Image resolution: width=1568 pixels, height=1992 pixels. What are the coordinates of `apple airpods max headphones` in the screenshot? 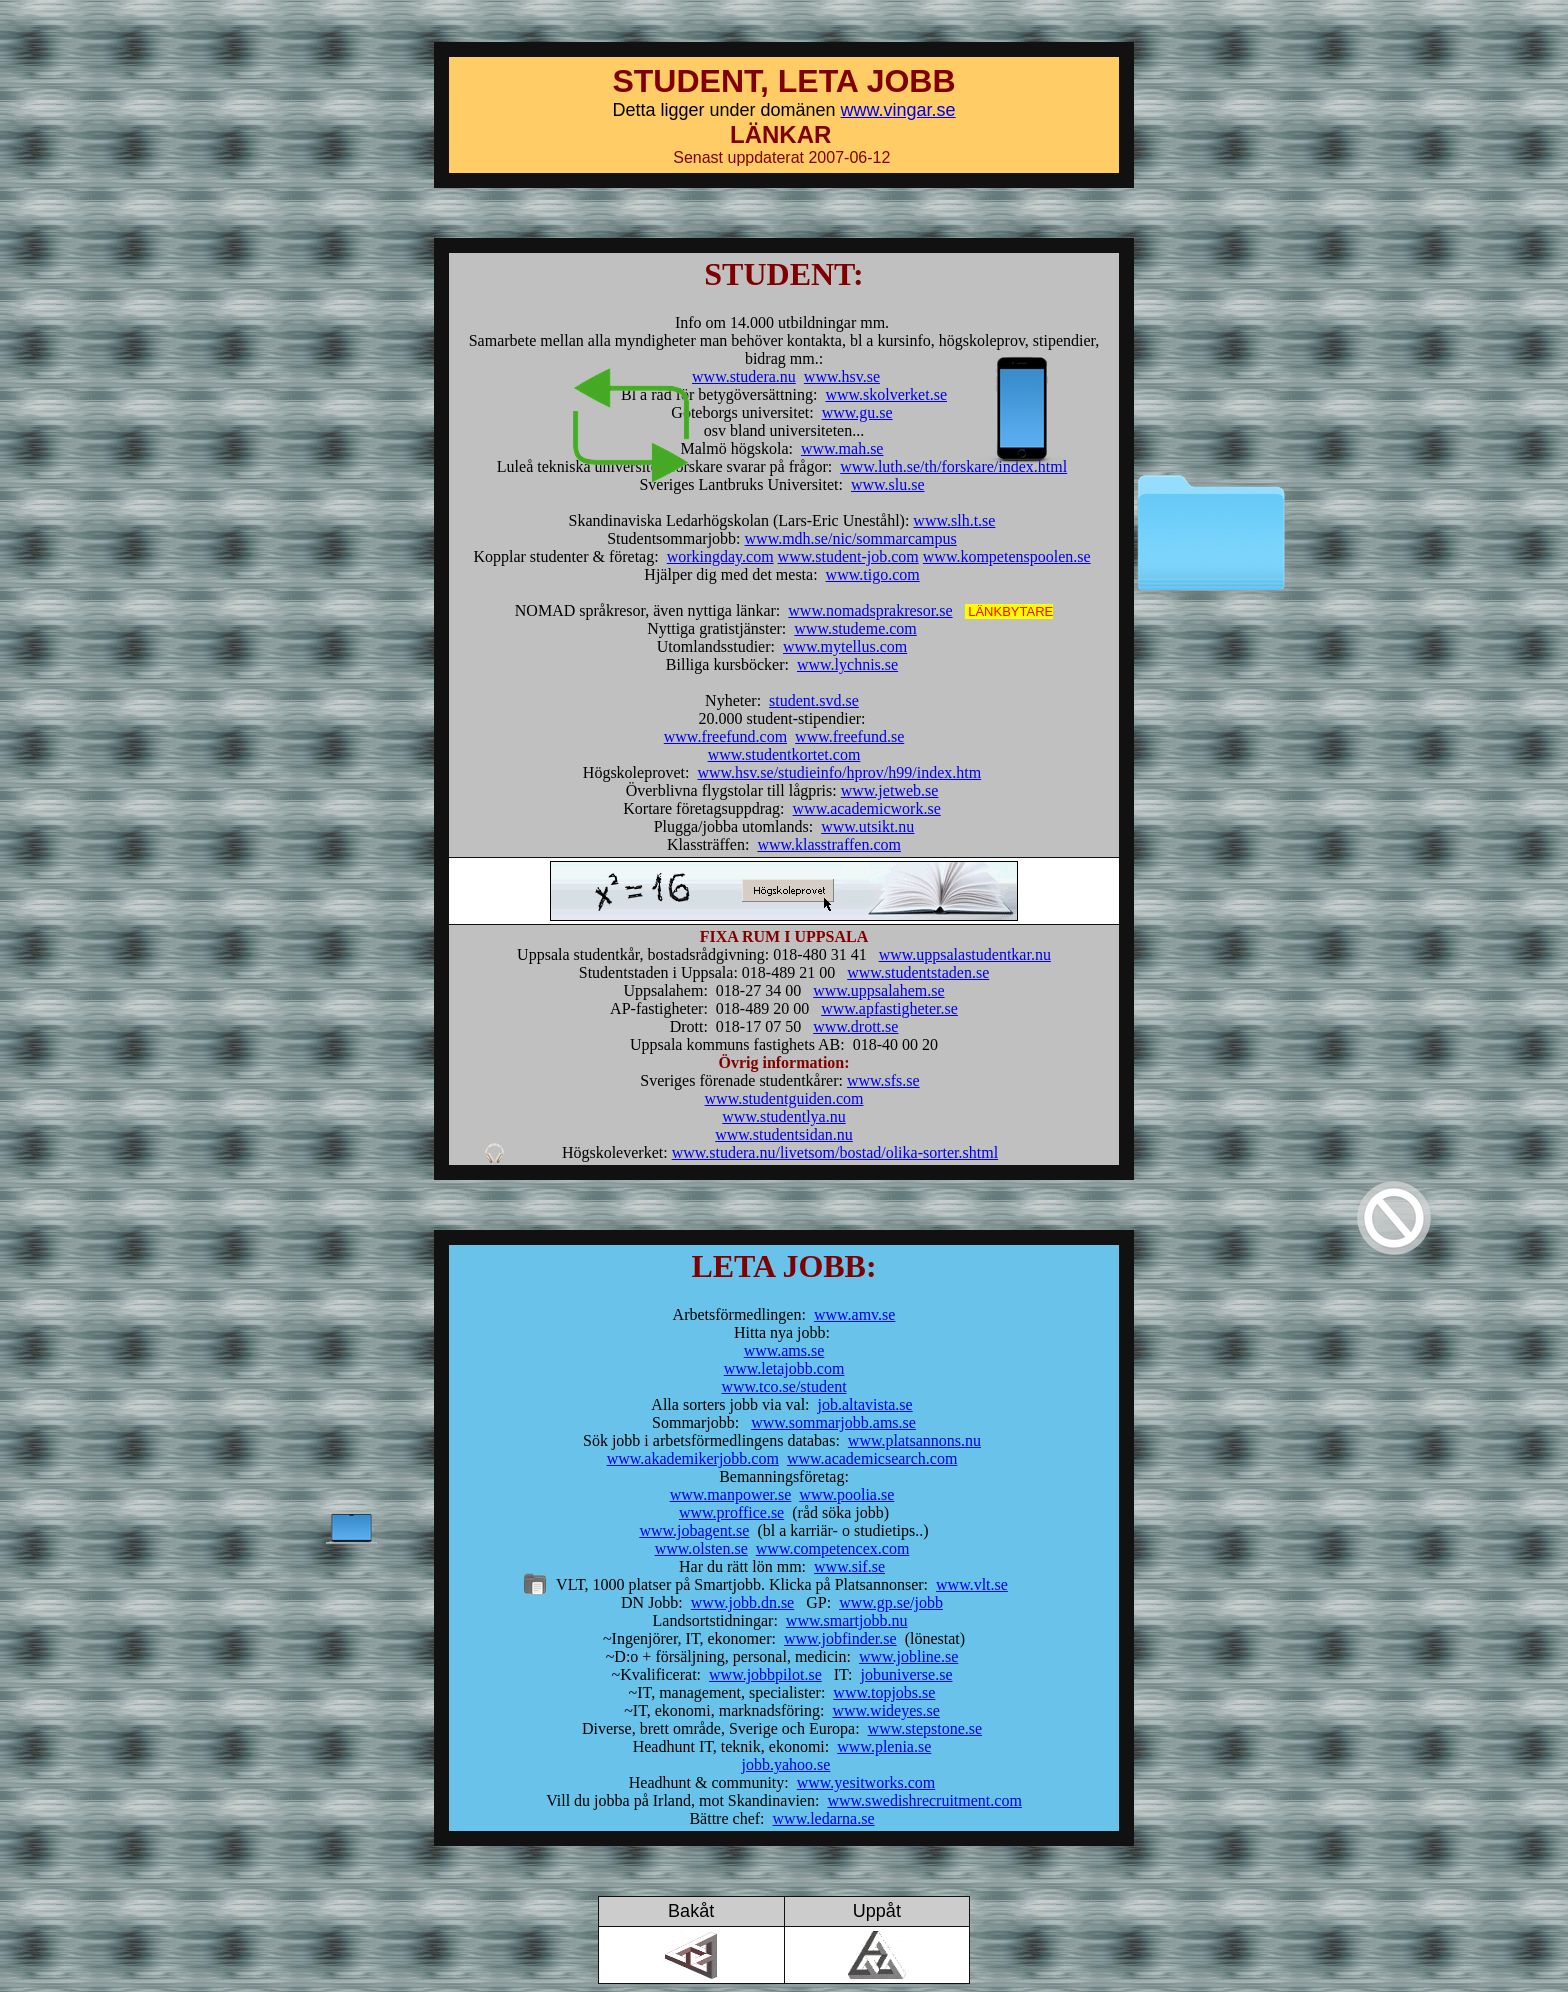 It's located at (494, 1153).